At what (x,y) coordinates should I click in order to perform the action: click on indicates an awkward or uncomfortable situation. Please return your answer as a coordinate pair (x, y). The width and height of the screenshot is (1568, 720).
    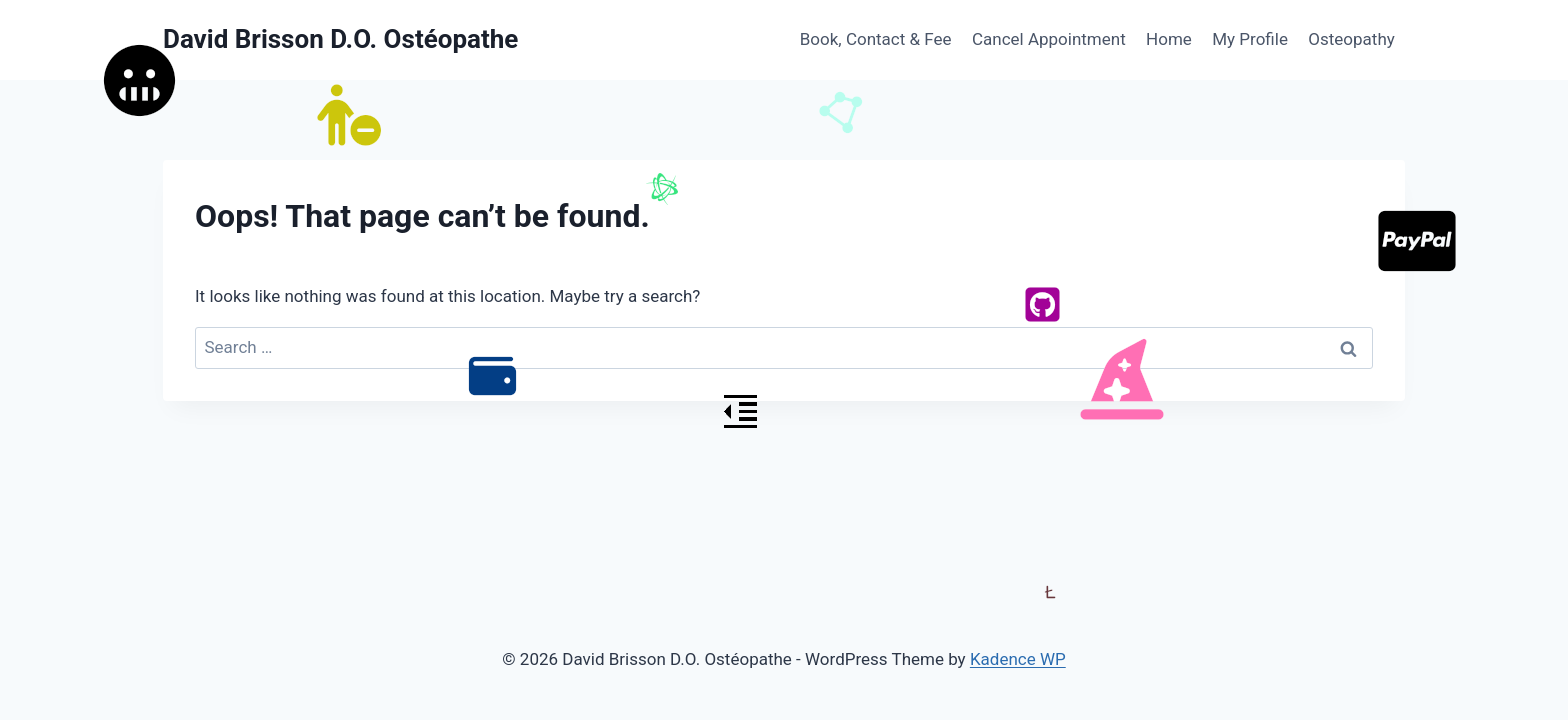
    Looking at the image, I should click on (139, 80).